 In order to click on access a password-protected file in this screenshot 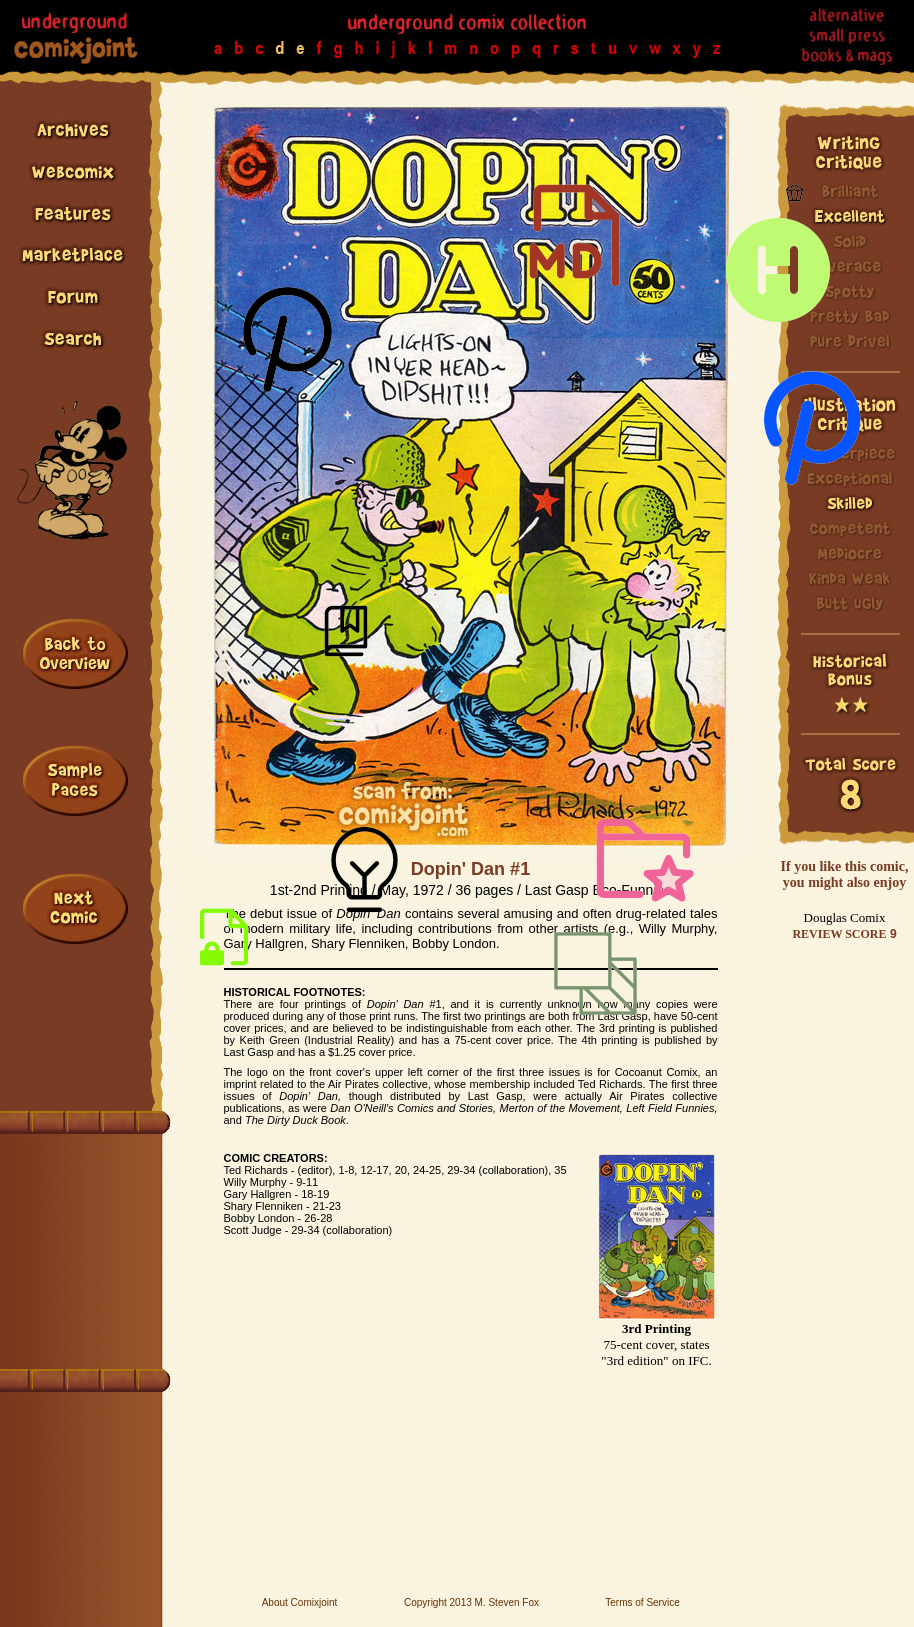, I will do `click(224, 937)`.